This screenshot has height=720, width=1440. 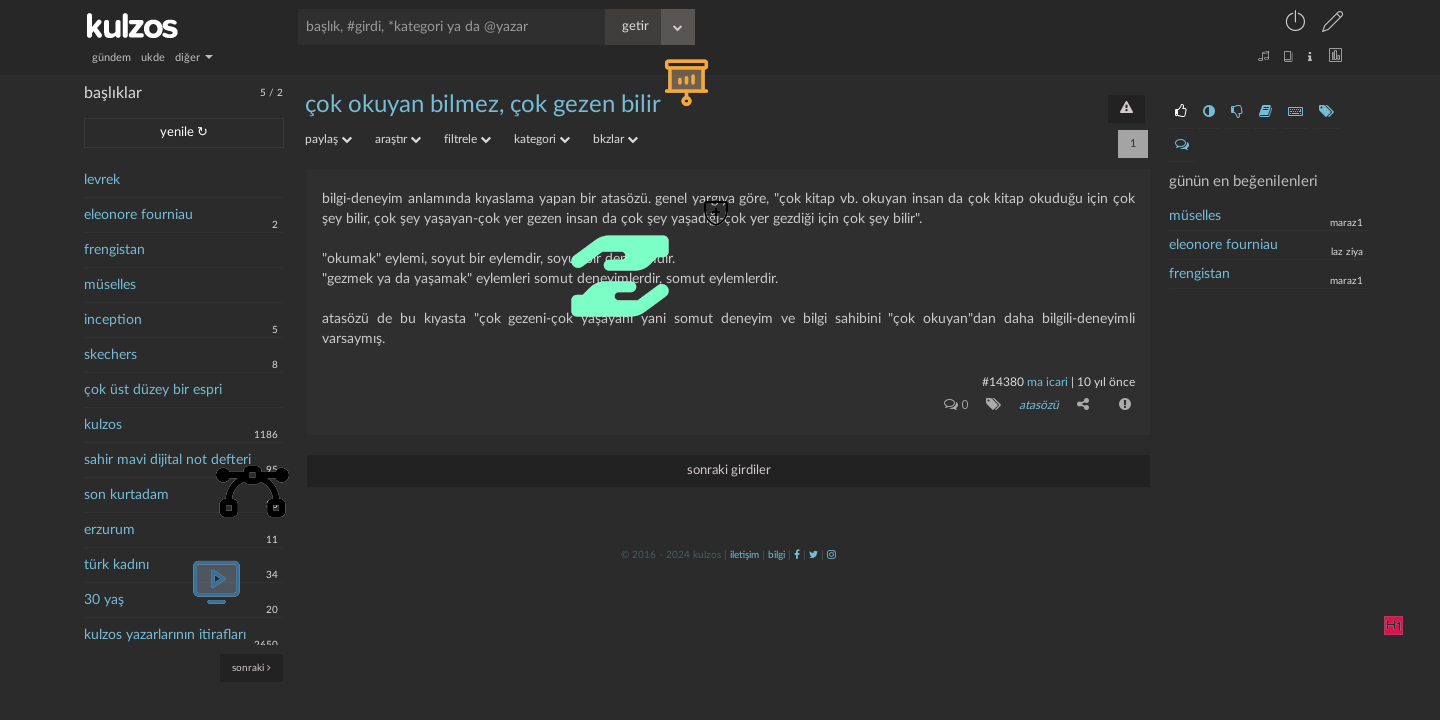 What do you see at coordinates (620, 276) in the screenshot?
I see `indicates partnership or collaboration features` at bounding box center [620, 276].